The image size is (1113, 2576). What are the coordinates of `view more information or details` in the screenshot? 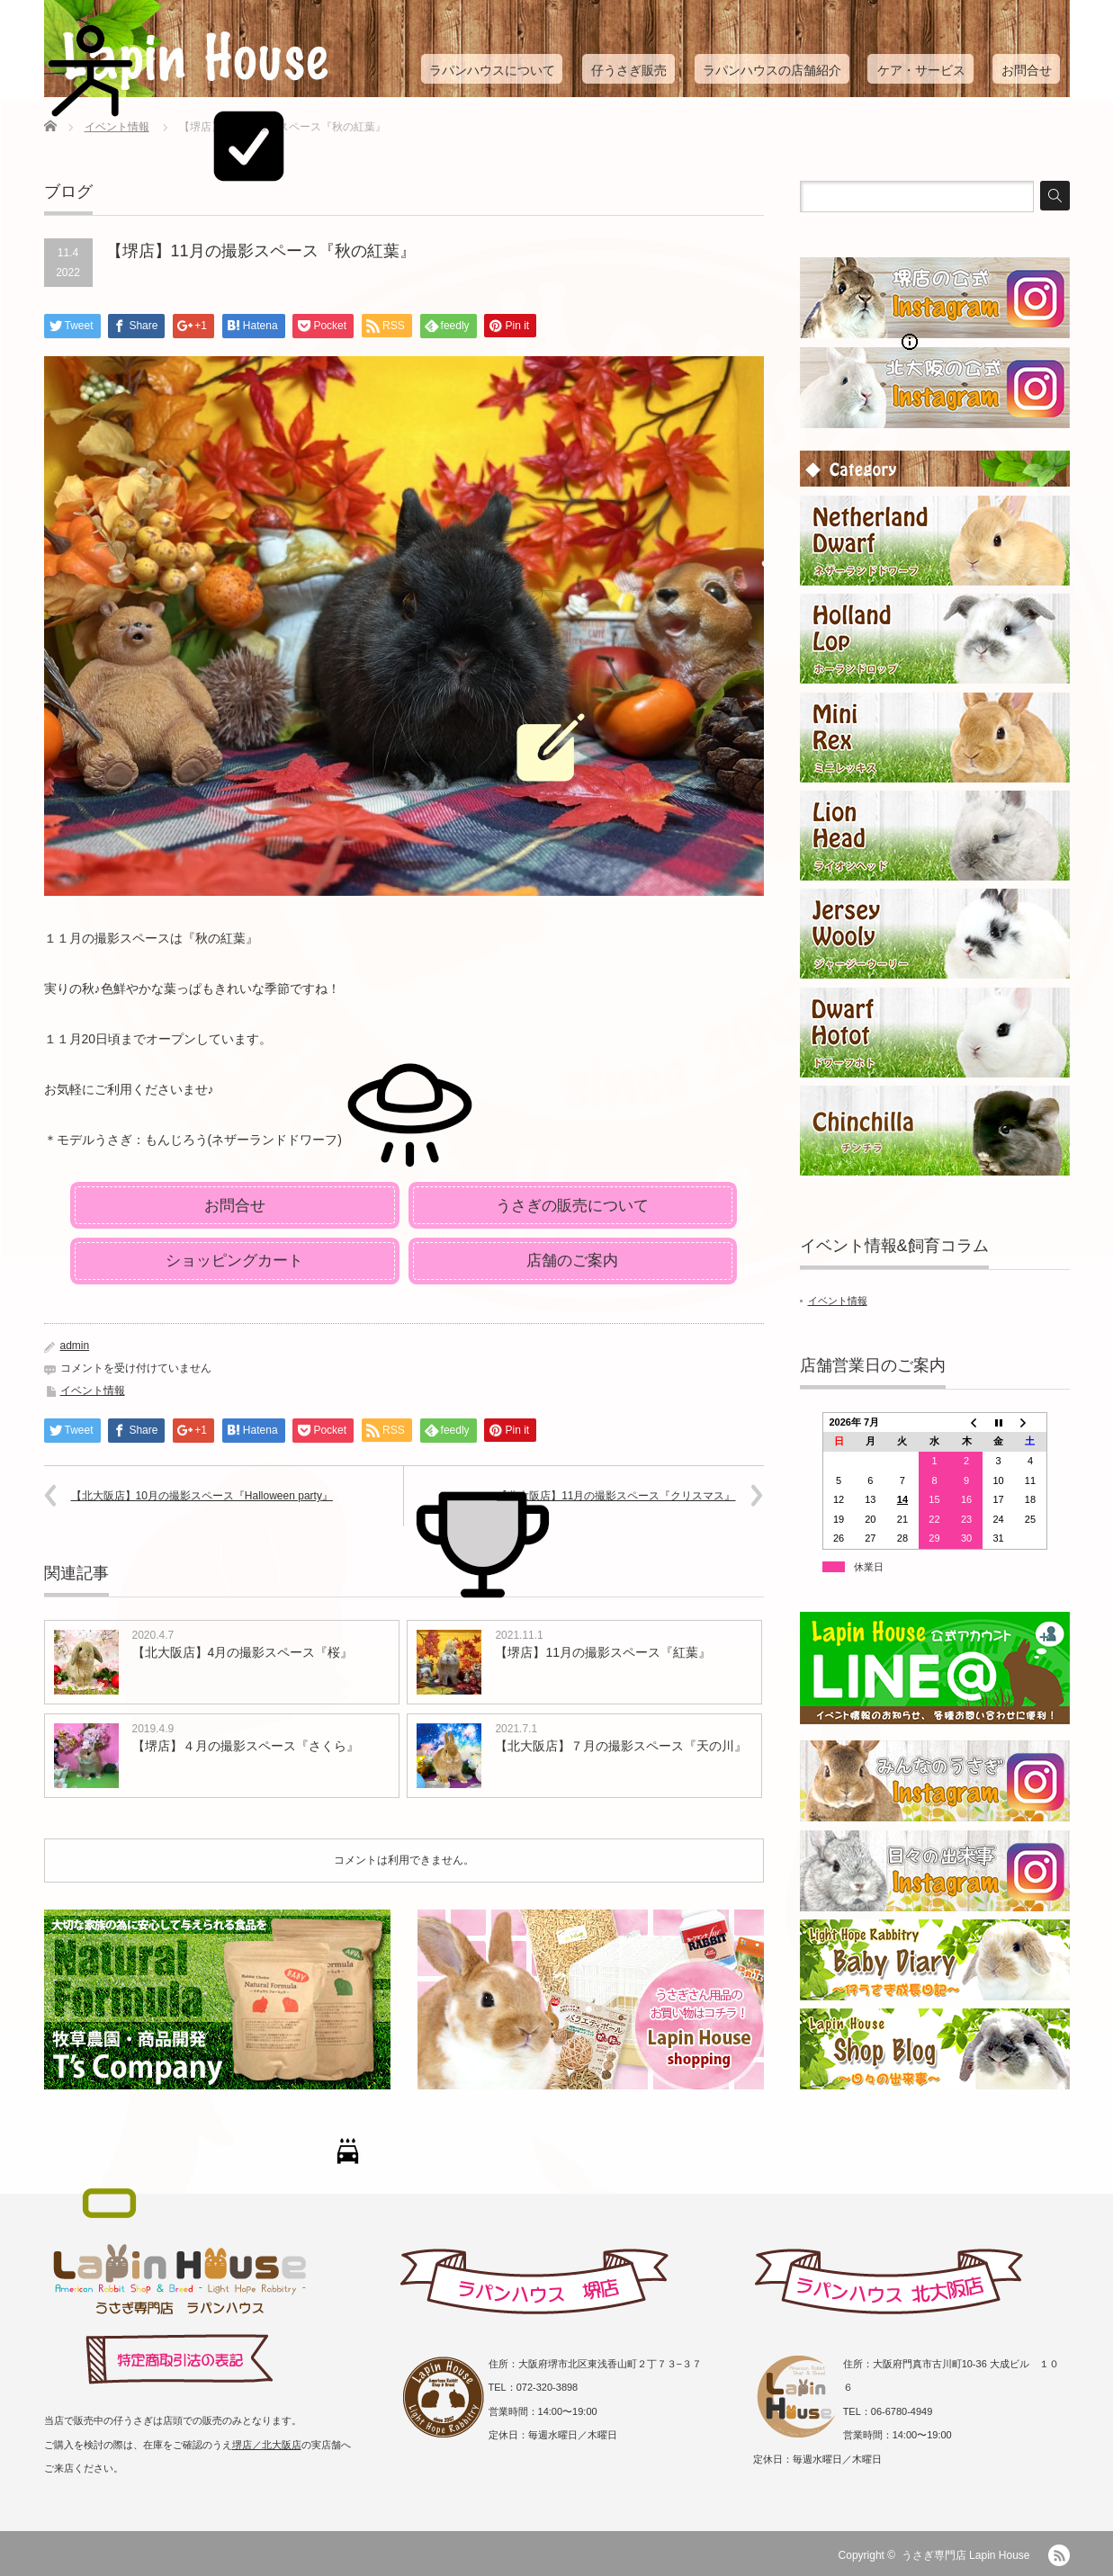 It's located at (910, 342).